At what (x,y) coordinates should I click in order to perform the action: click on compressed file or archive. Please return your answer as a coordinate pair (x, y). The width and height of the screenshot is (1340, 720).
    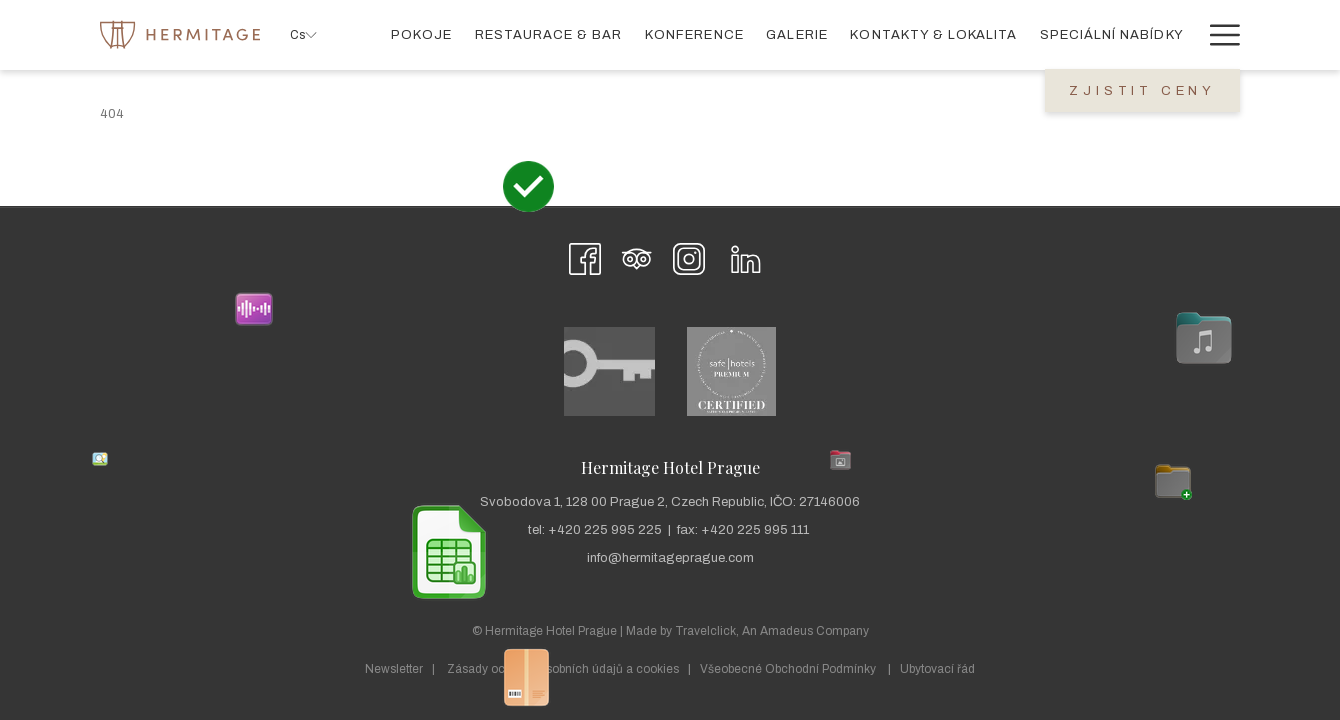
    Looking at the image, I should click on (526, 677).